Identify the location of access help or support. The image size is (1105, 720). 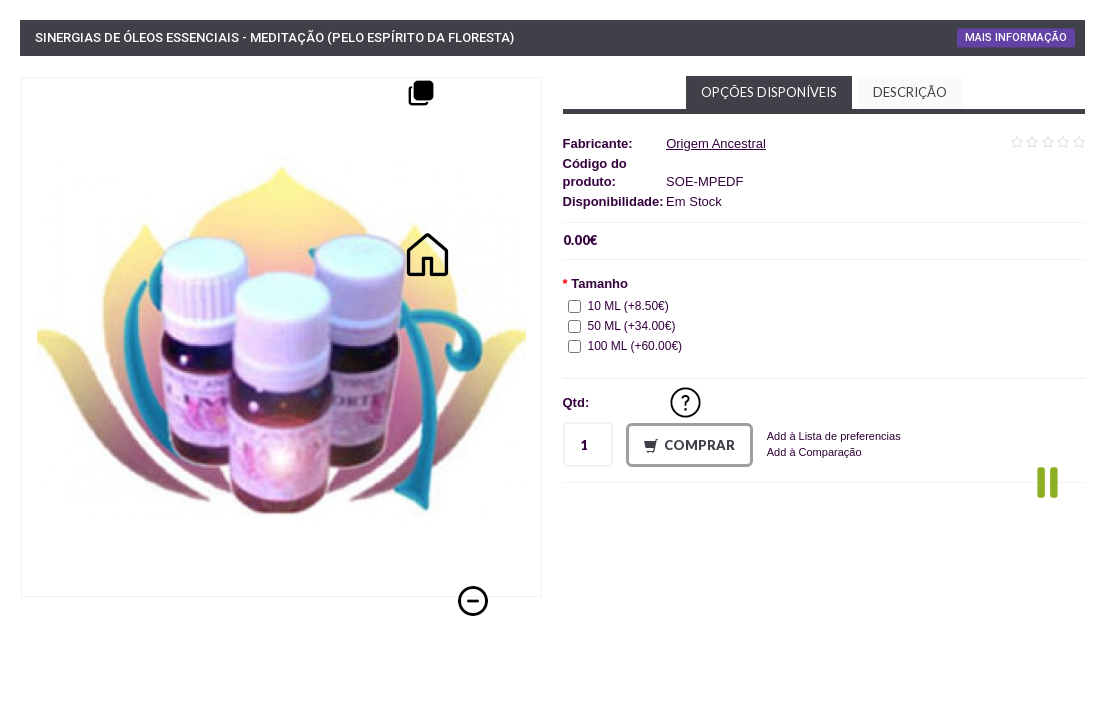
(685, 402).